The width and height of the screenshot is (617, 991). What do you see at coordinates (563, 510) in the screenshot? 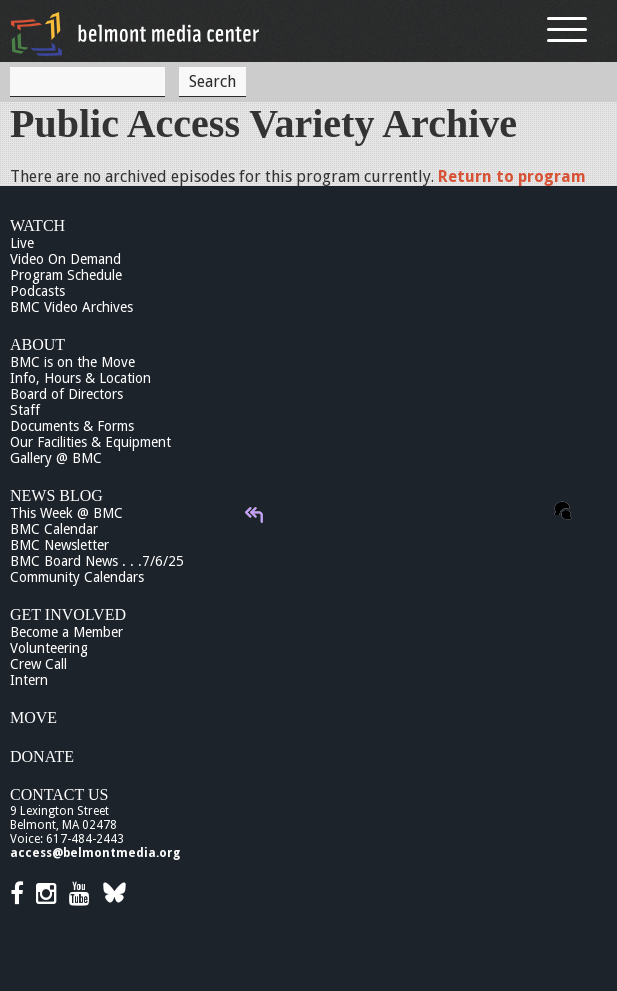
I see `access a forum channel` at bounding box center [563, 510].